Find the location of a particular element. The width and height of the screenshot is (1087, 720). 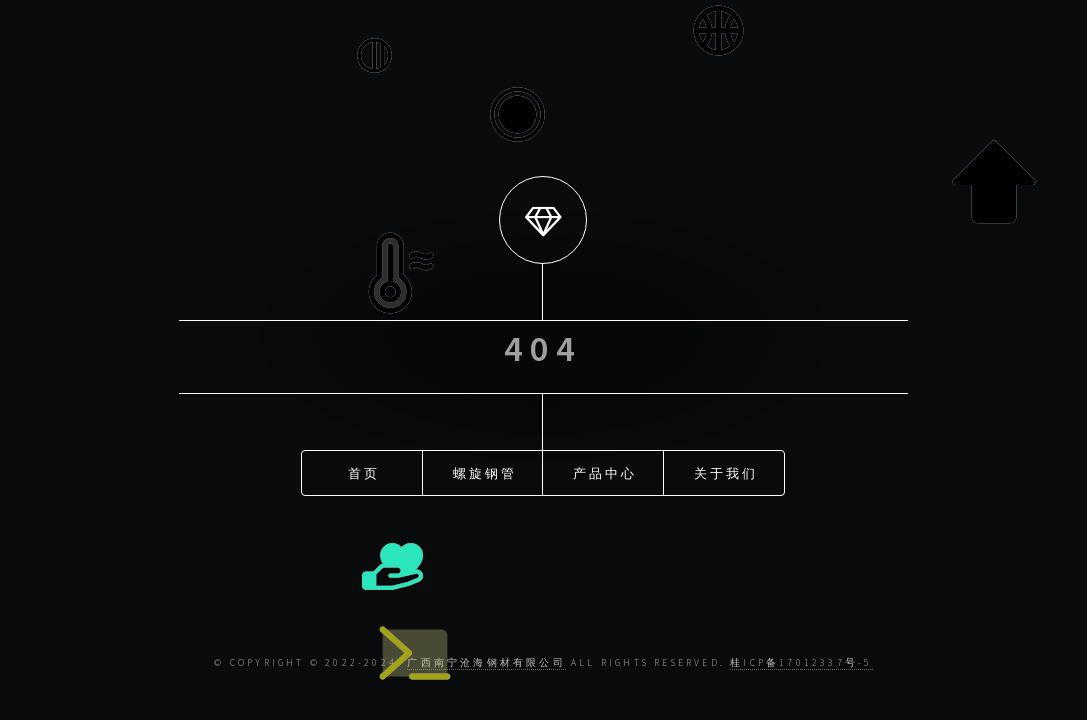

start recording audio or video is located at coordinates (517, 114).